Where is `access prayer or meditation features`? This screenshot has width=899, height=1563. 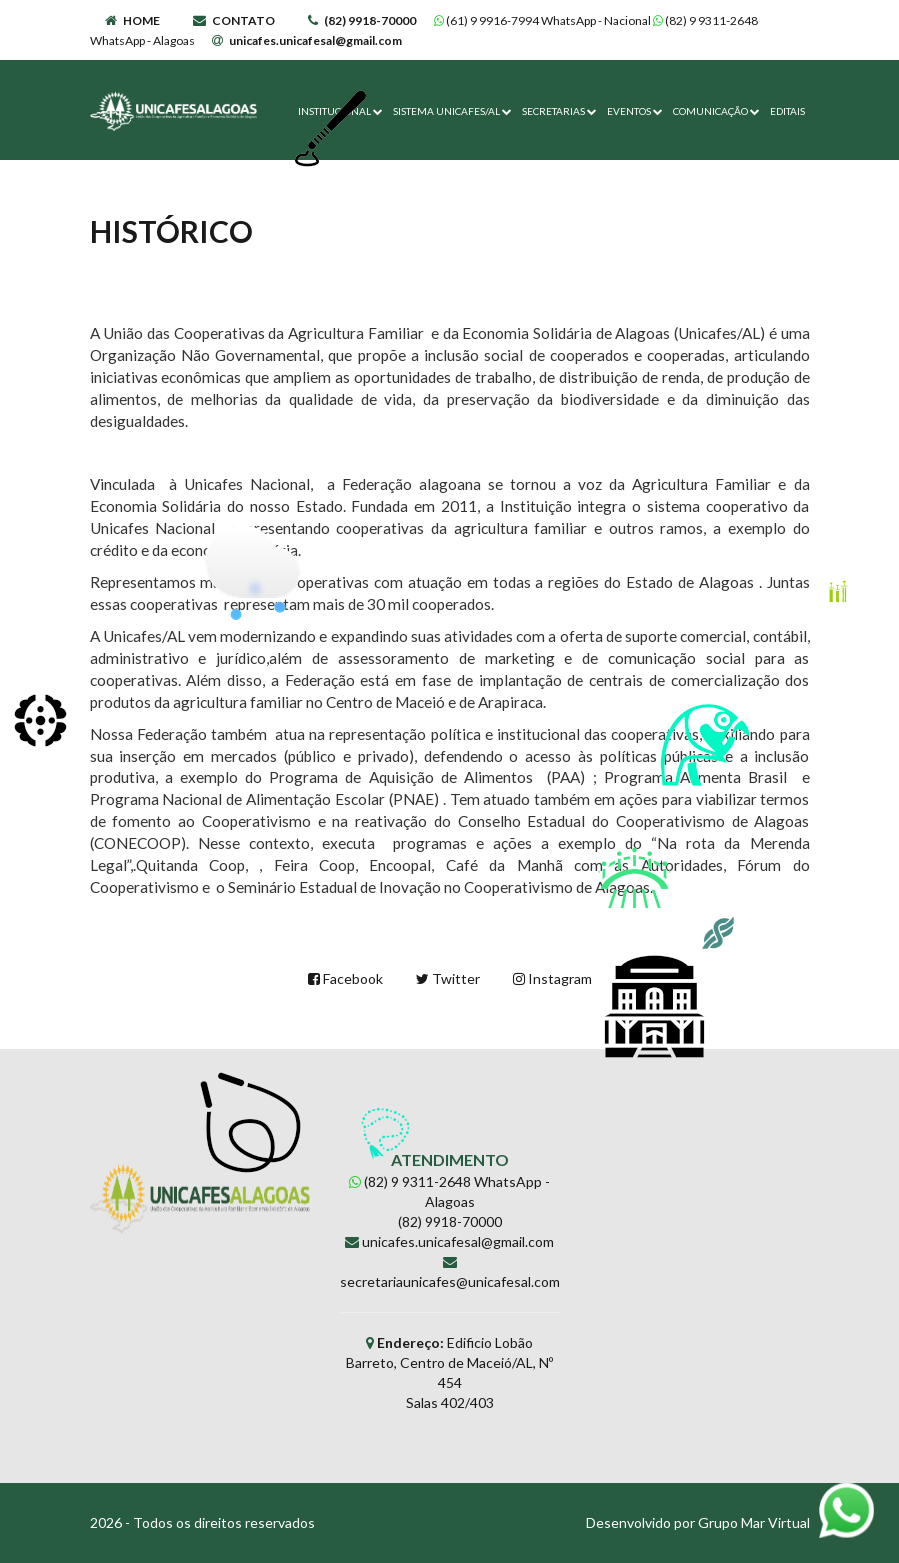 access prayer or meditation features is located at coordinates (385, 1133).